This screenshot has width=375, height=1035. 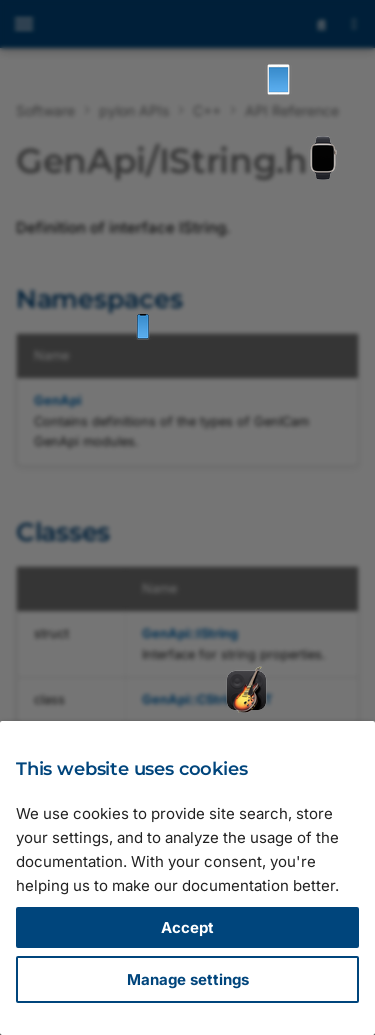 What do you see at coordinates (323, 158) in the screenshot?
I see `manage your paired Apple Watch SE` at bounding box center [323, 158].